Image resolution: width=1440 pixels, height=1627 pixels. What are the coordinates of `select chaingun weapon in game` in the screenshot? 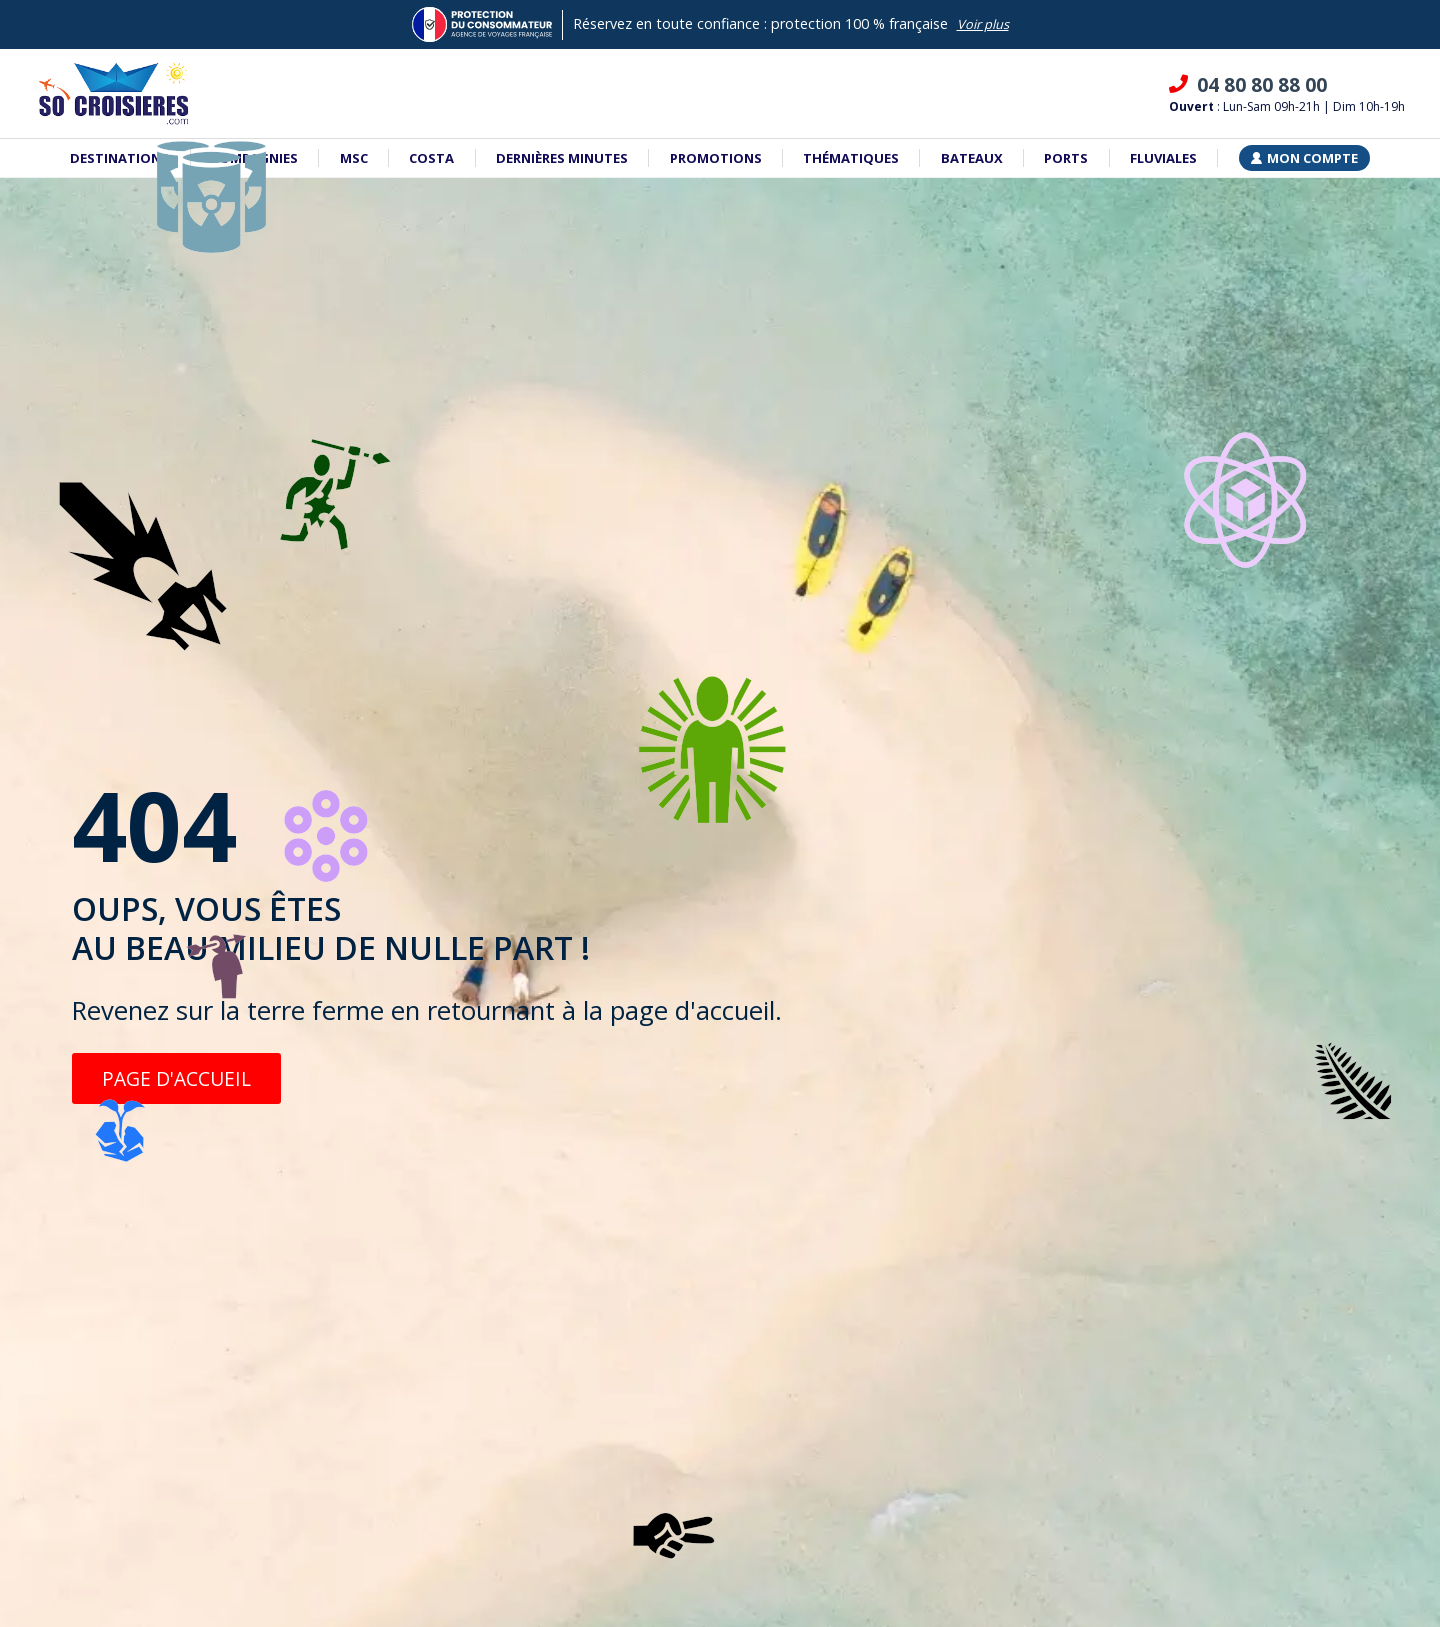 It's located at (326, 836).